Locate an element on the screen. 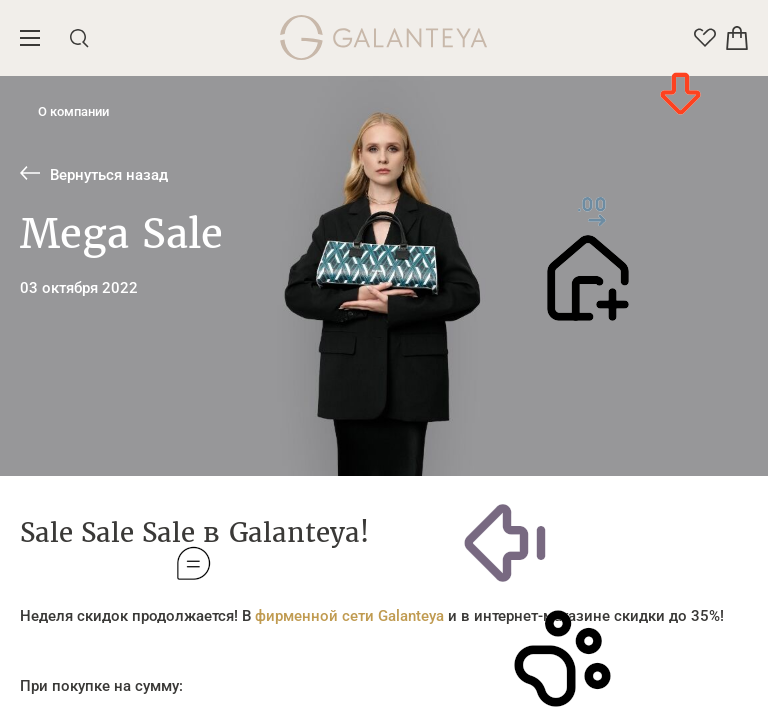 The height and width of the screenshot is (720, 768). download file or content is located at coordinates (680, 92).